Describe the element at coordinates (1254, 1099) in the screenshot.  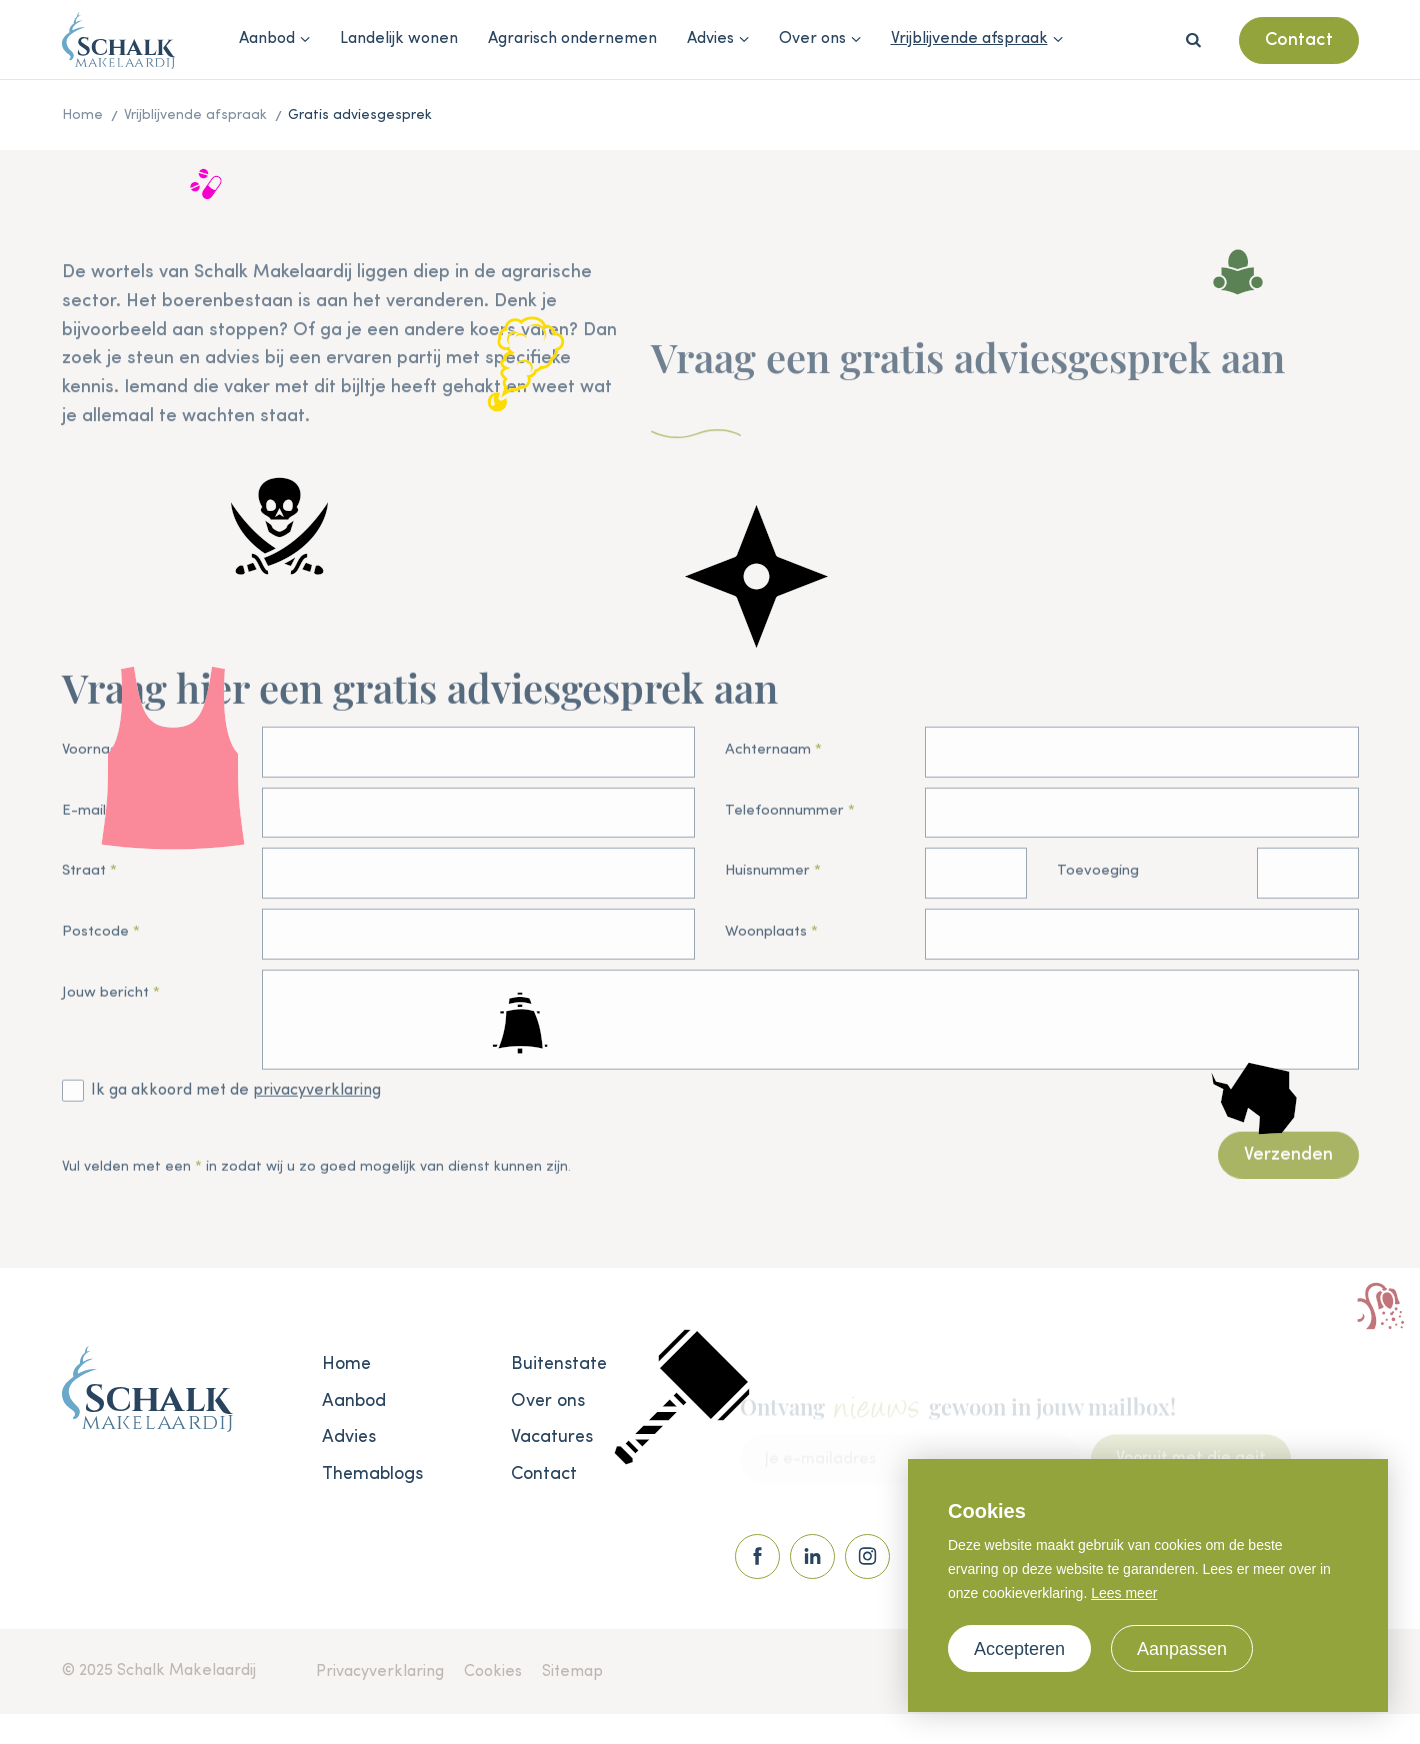
I see `view wildlife or nature-related content` at that location.